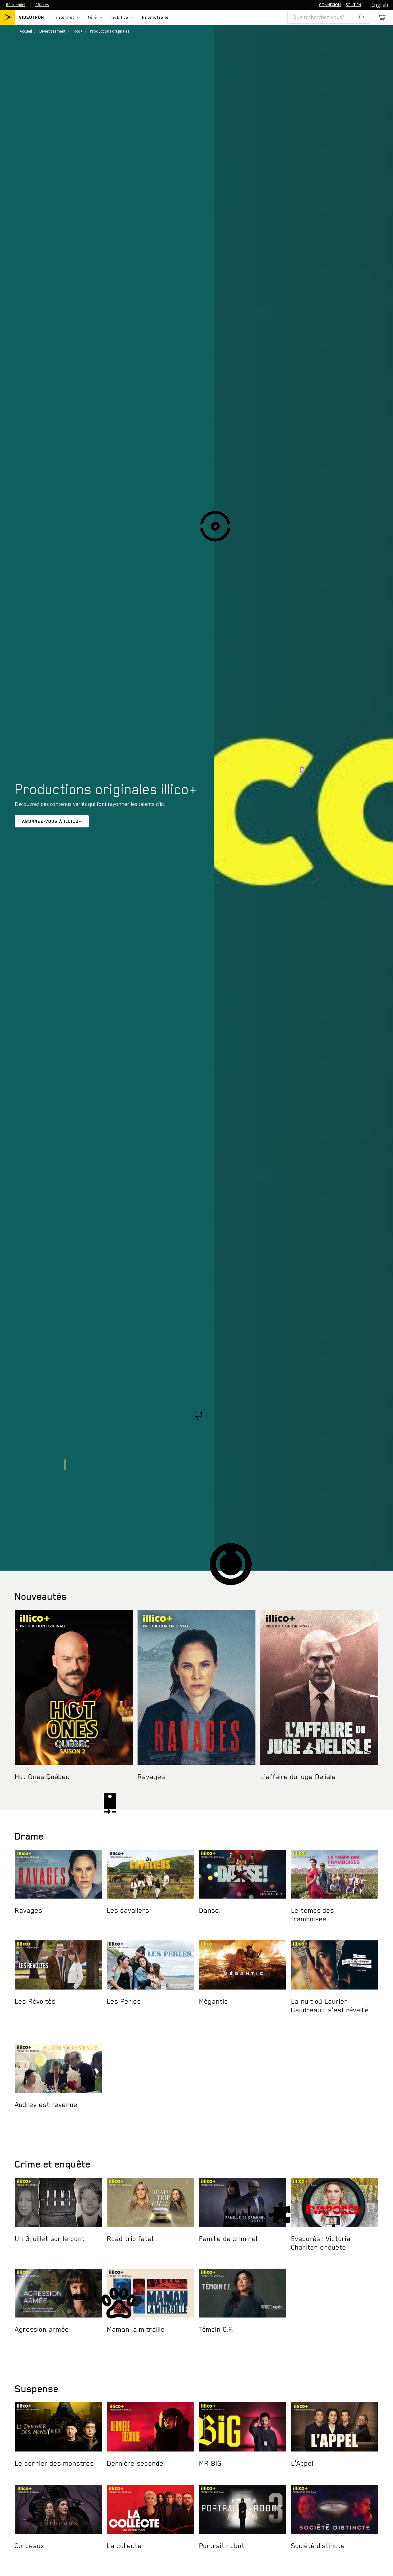  Describe the element at coordinates (110, 1804) in the screenshot. I see `switch to rear camera` at that location.